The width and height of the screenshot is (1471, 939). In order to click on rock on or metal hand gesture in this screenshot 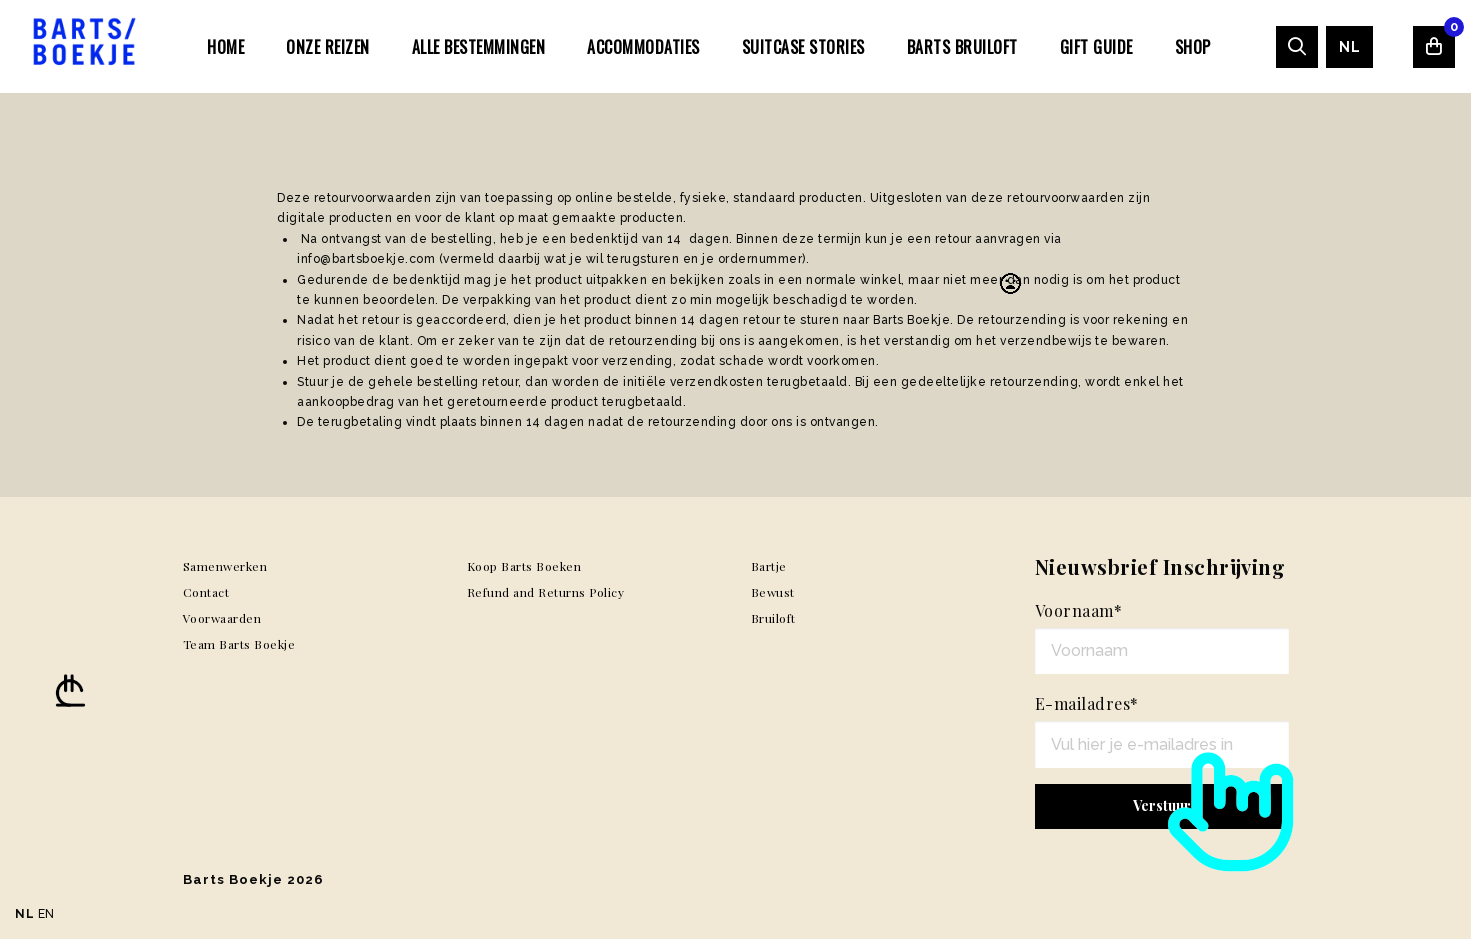, I will do `click(1231, 809)`.